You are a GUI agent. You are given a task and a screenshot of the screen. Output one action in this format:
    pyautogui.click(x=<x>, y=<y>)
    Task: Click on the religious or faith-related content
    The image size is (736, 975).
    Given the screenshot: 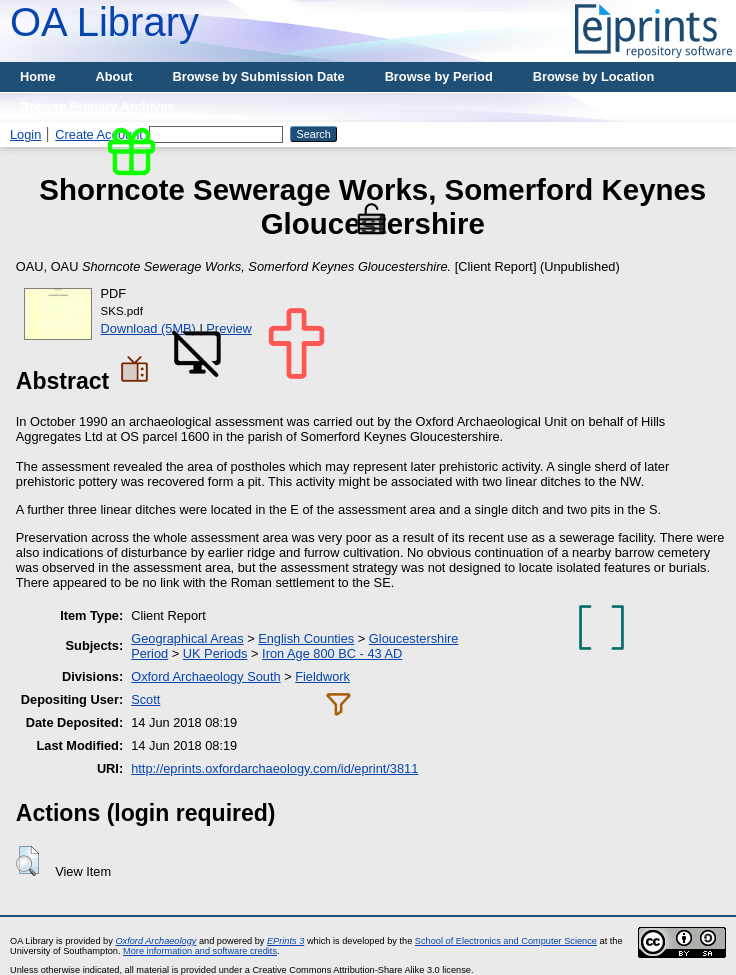 What is the action you would take?
    pyautogui.click(x=296, y=343)
    